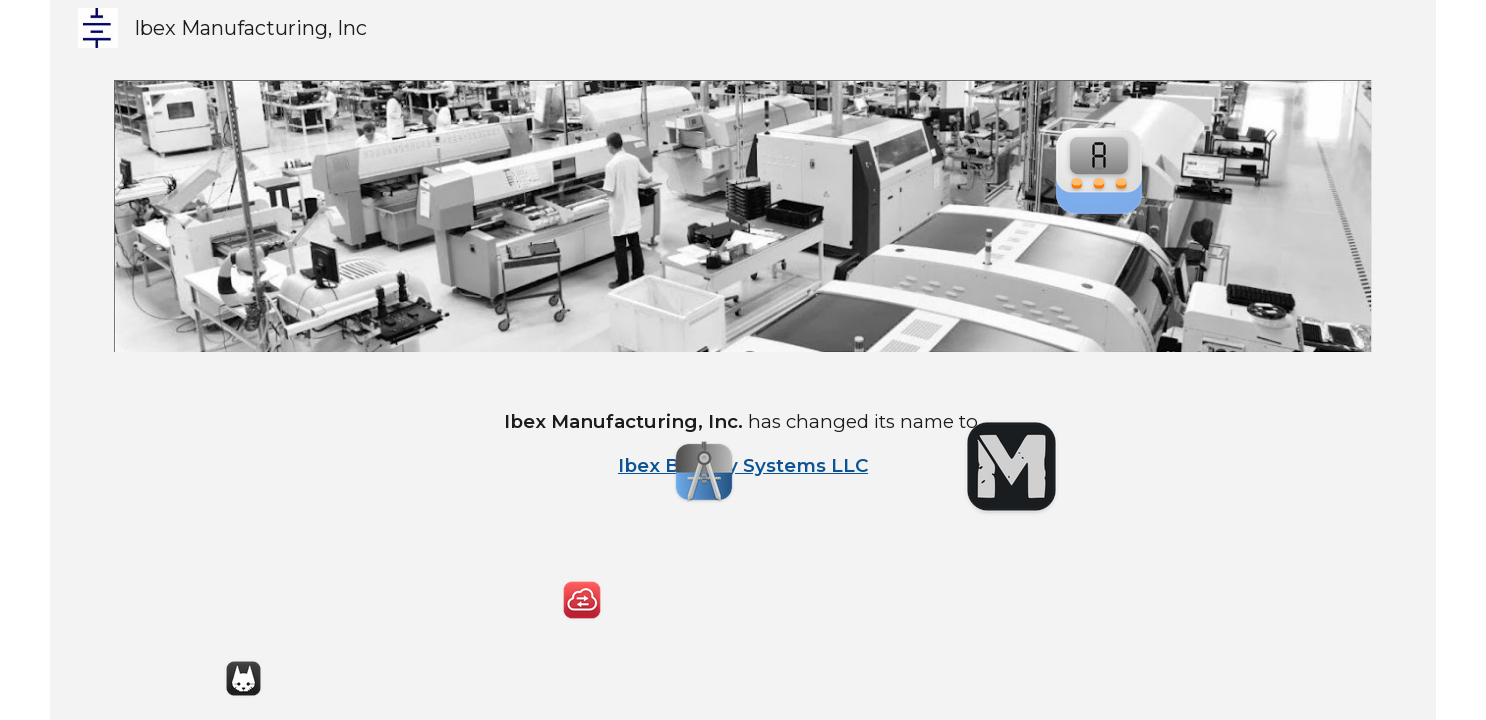 This screenshot has height=720, width=1486. I want to click on launch the stray video game app, so click(243, 678).